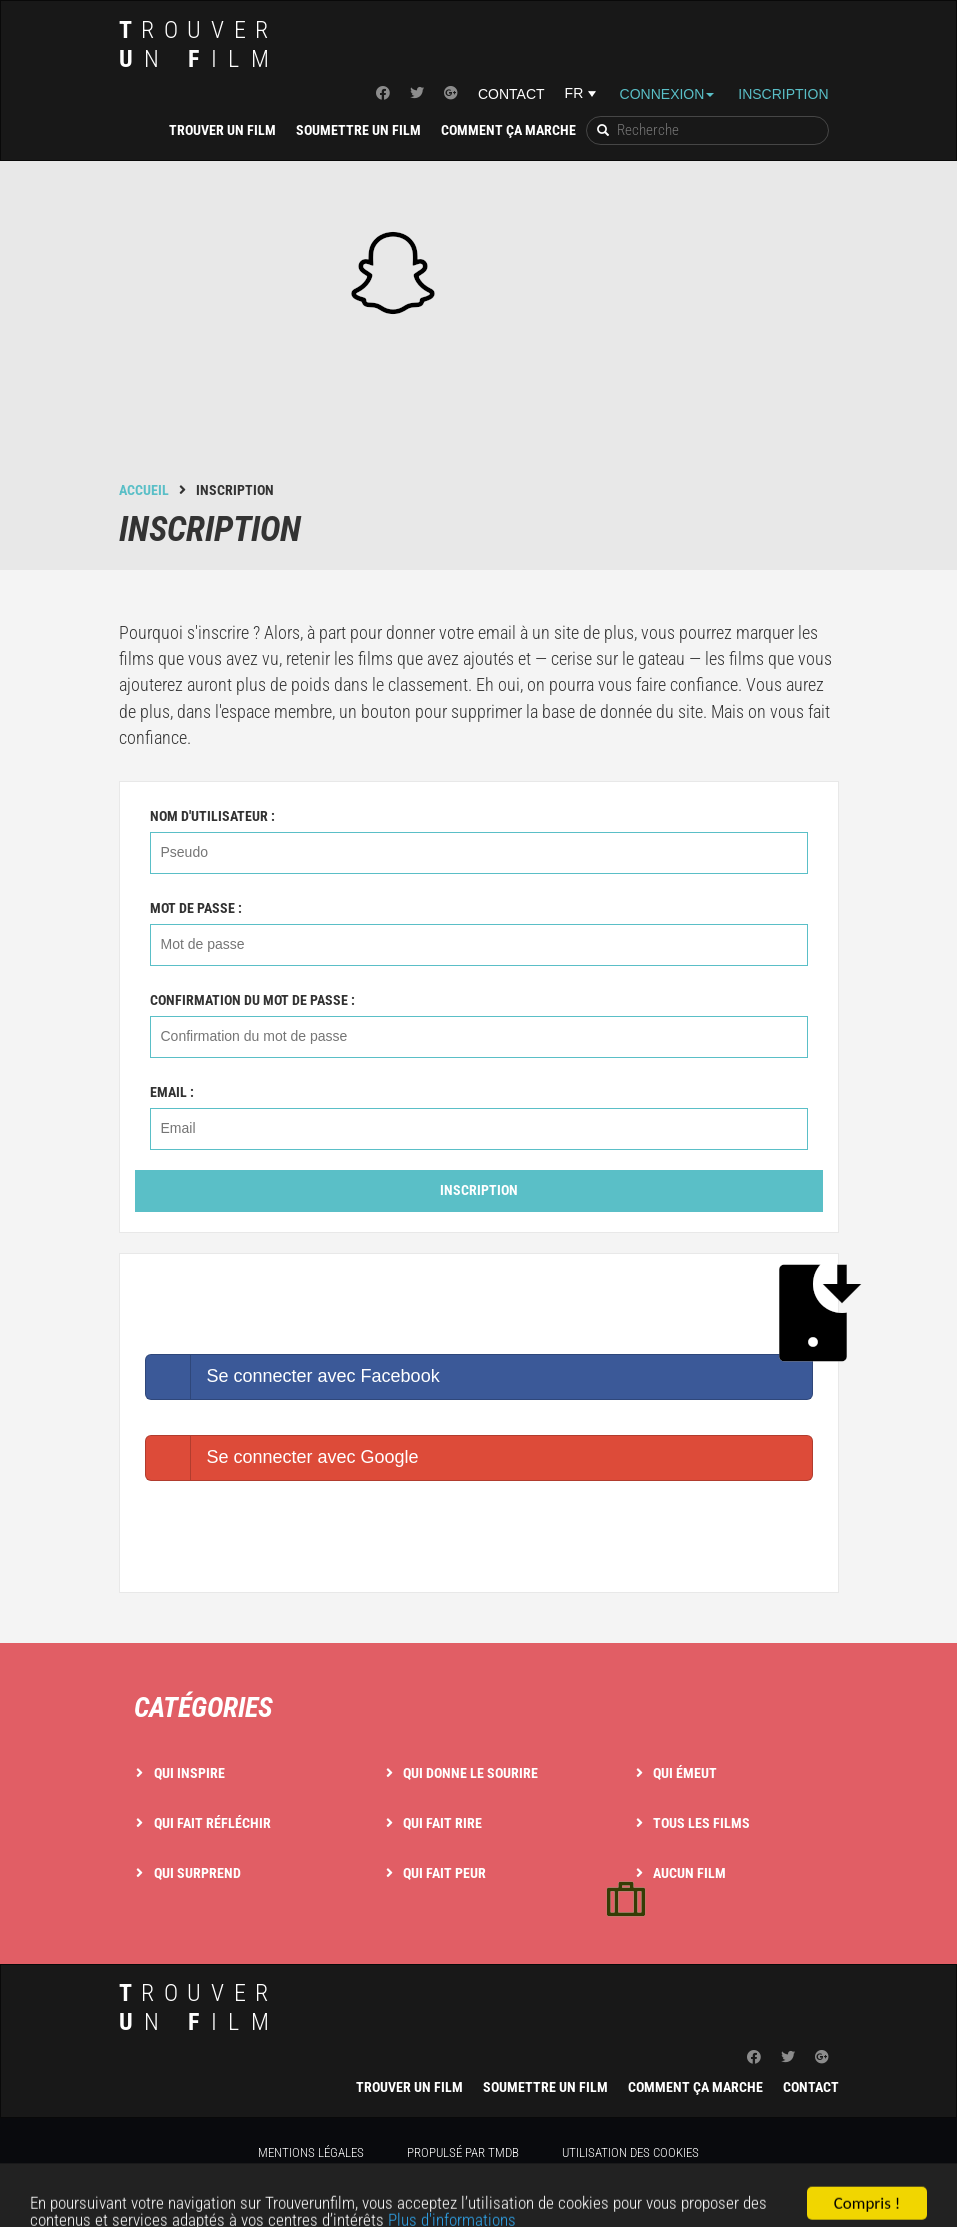 Image resolution: width=957 pixels, height=2227 pixels. Describe the element at coordinates (813, 1313) in the screenshot. I see `download app to mobile device` at that location.